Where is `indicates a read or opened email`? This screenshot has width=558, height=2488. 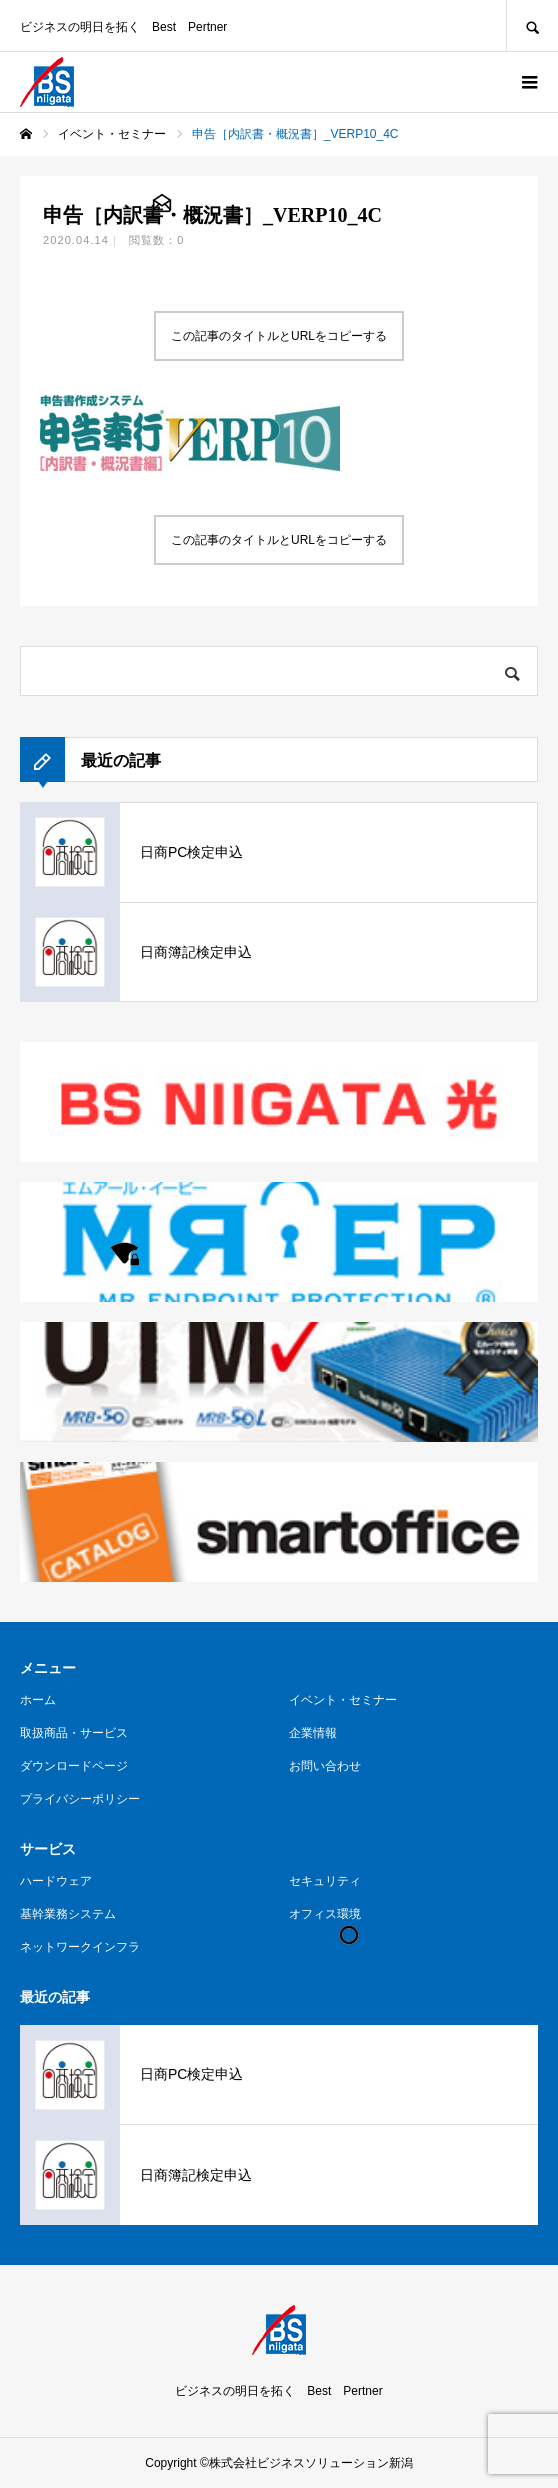
indicates a read or opened email is located at coordinates (162, 203).